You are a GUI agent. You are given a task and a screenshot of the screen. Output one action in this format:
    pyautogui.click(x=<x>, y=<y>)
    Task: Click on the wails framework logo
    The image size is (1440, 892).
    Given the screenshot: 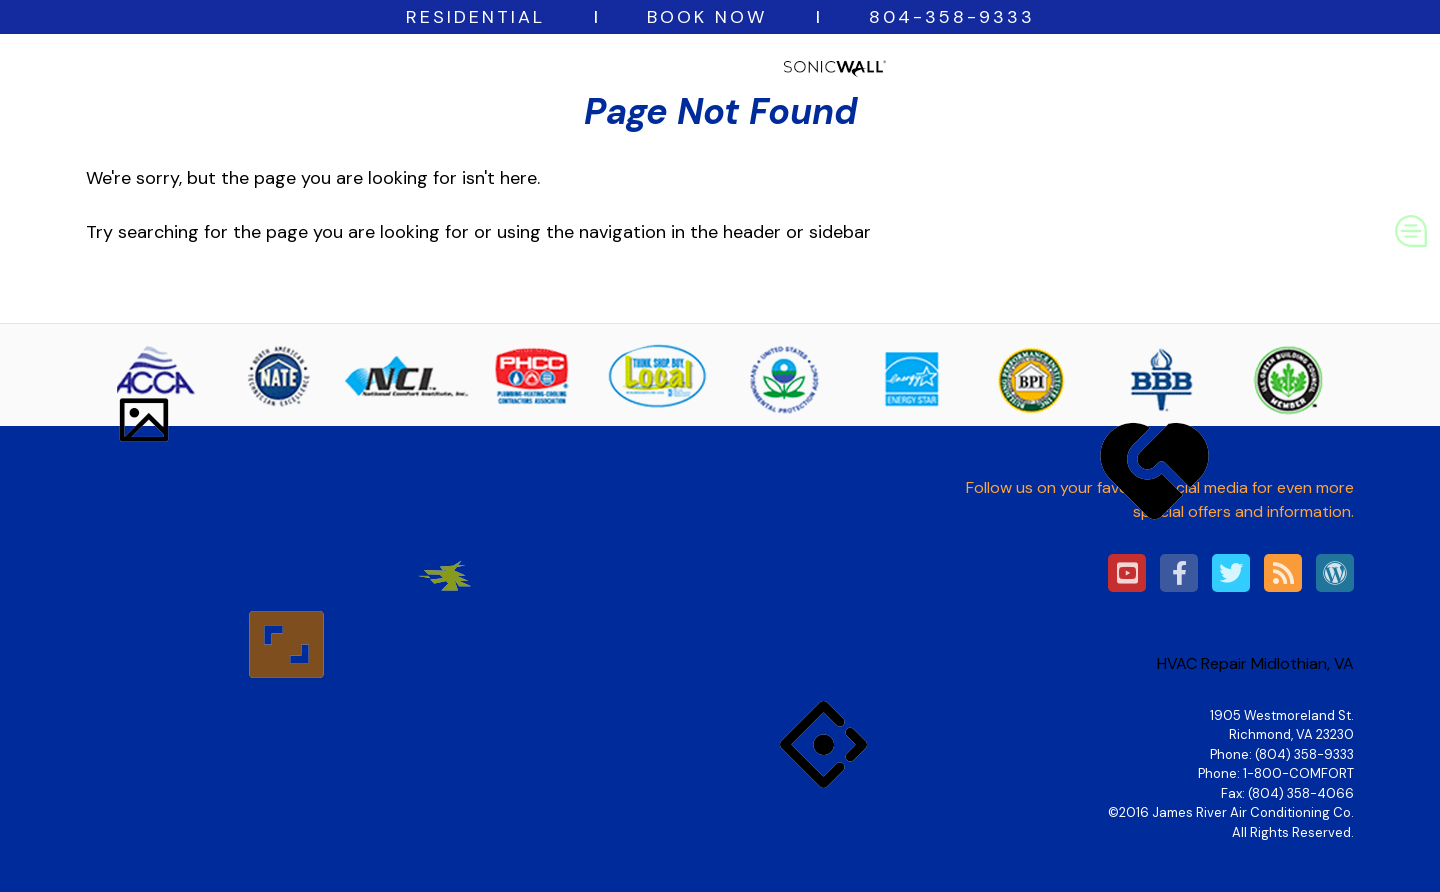 What is the action you would take?
    pyautogui.click(x=444, y=575)
    